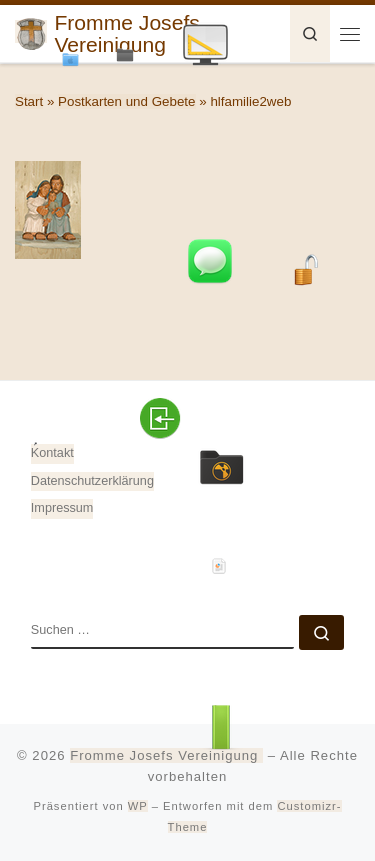  What do you see at coordinates (221, 468) in the screenshot?
I see `folder containing nuke compositing software project files` at bounding box center [221, 468].